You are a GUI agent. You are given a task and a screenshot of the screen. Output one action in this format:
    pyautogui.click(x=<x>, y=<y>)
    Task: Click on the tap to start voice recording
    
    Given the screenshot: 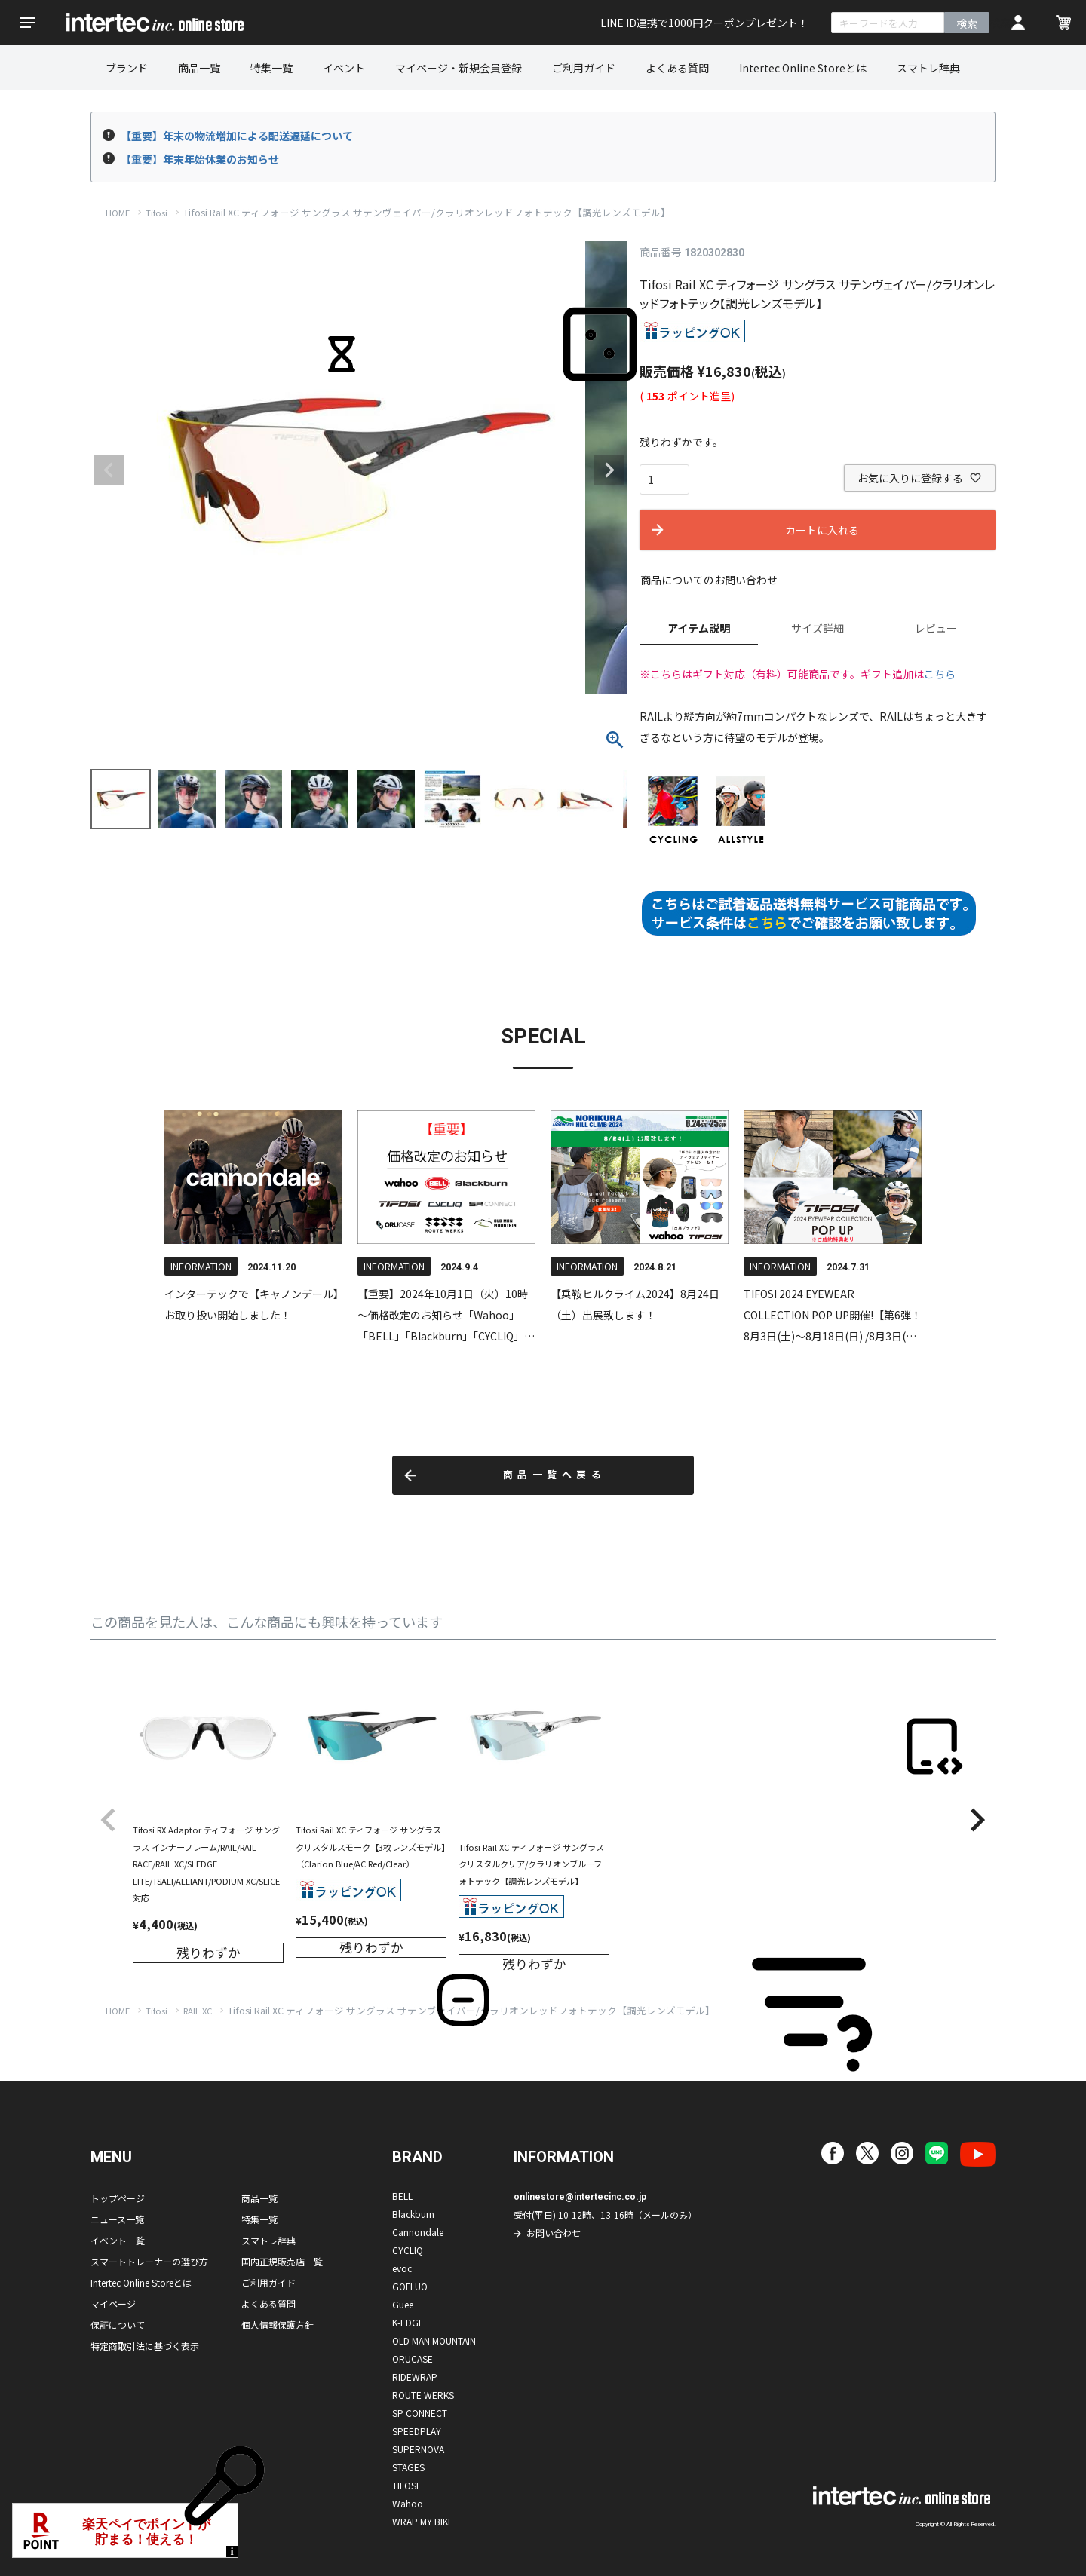 What is the action you would take?
    pyautogui.click(x=224, y=2486)
    